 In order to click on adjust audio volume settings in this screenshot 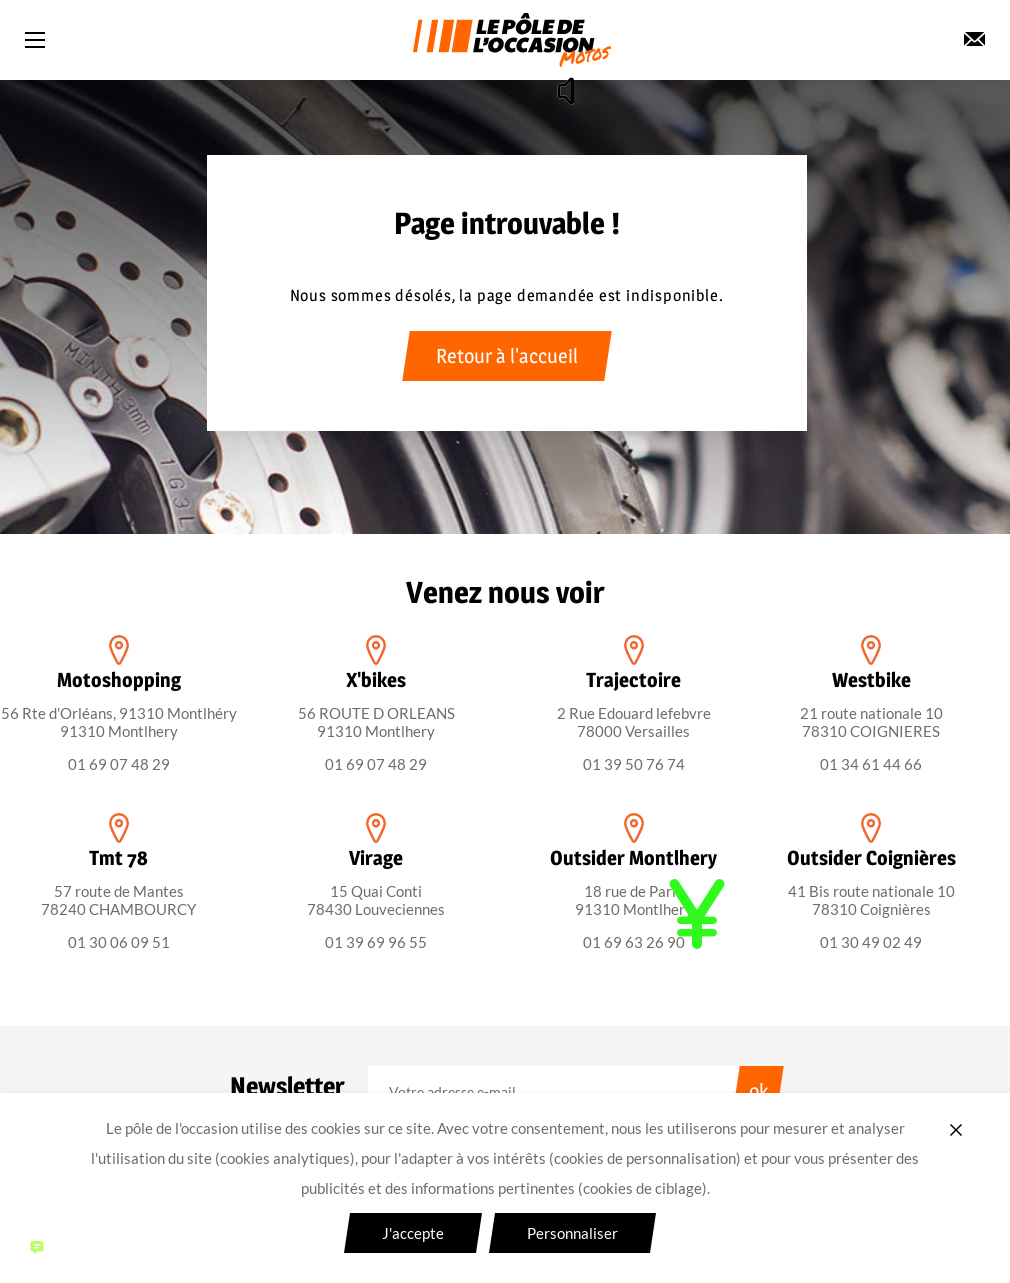, I will do `click(574, 91)`.